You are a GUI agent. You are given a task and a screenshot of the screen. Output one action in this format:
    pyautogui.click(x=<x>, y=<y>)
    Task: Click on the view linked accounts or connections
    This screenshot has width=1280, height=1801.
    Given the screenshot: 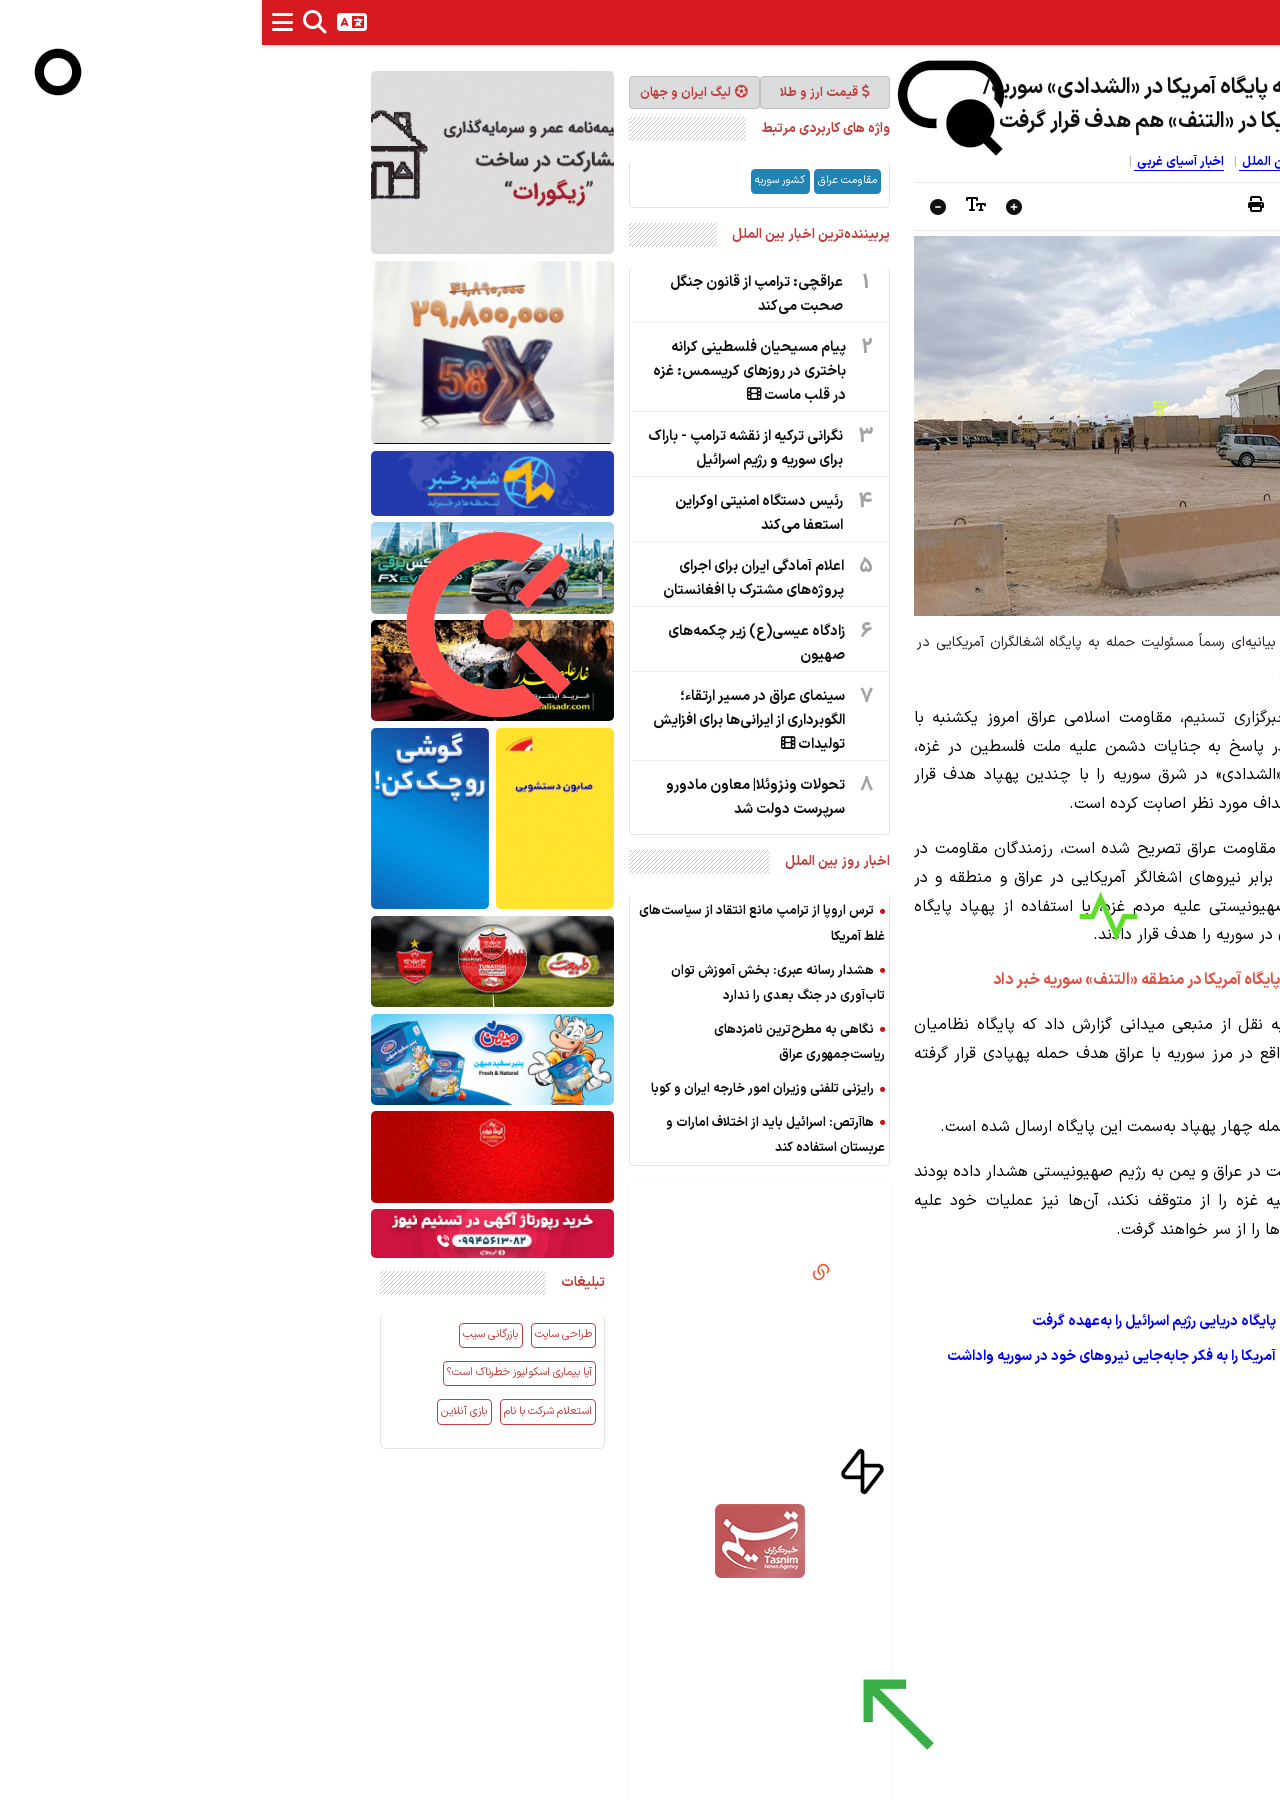 What is the action you would take?
    pyautogui.click(x=821, y=1272)
    